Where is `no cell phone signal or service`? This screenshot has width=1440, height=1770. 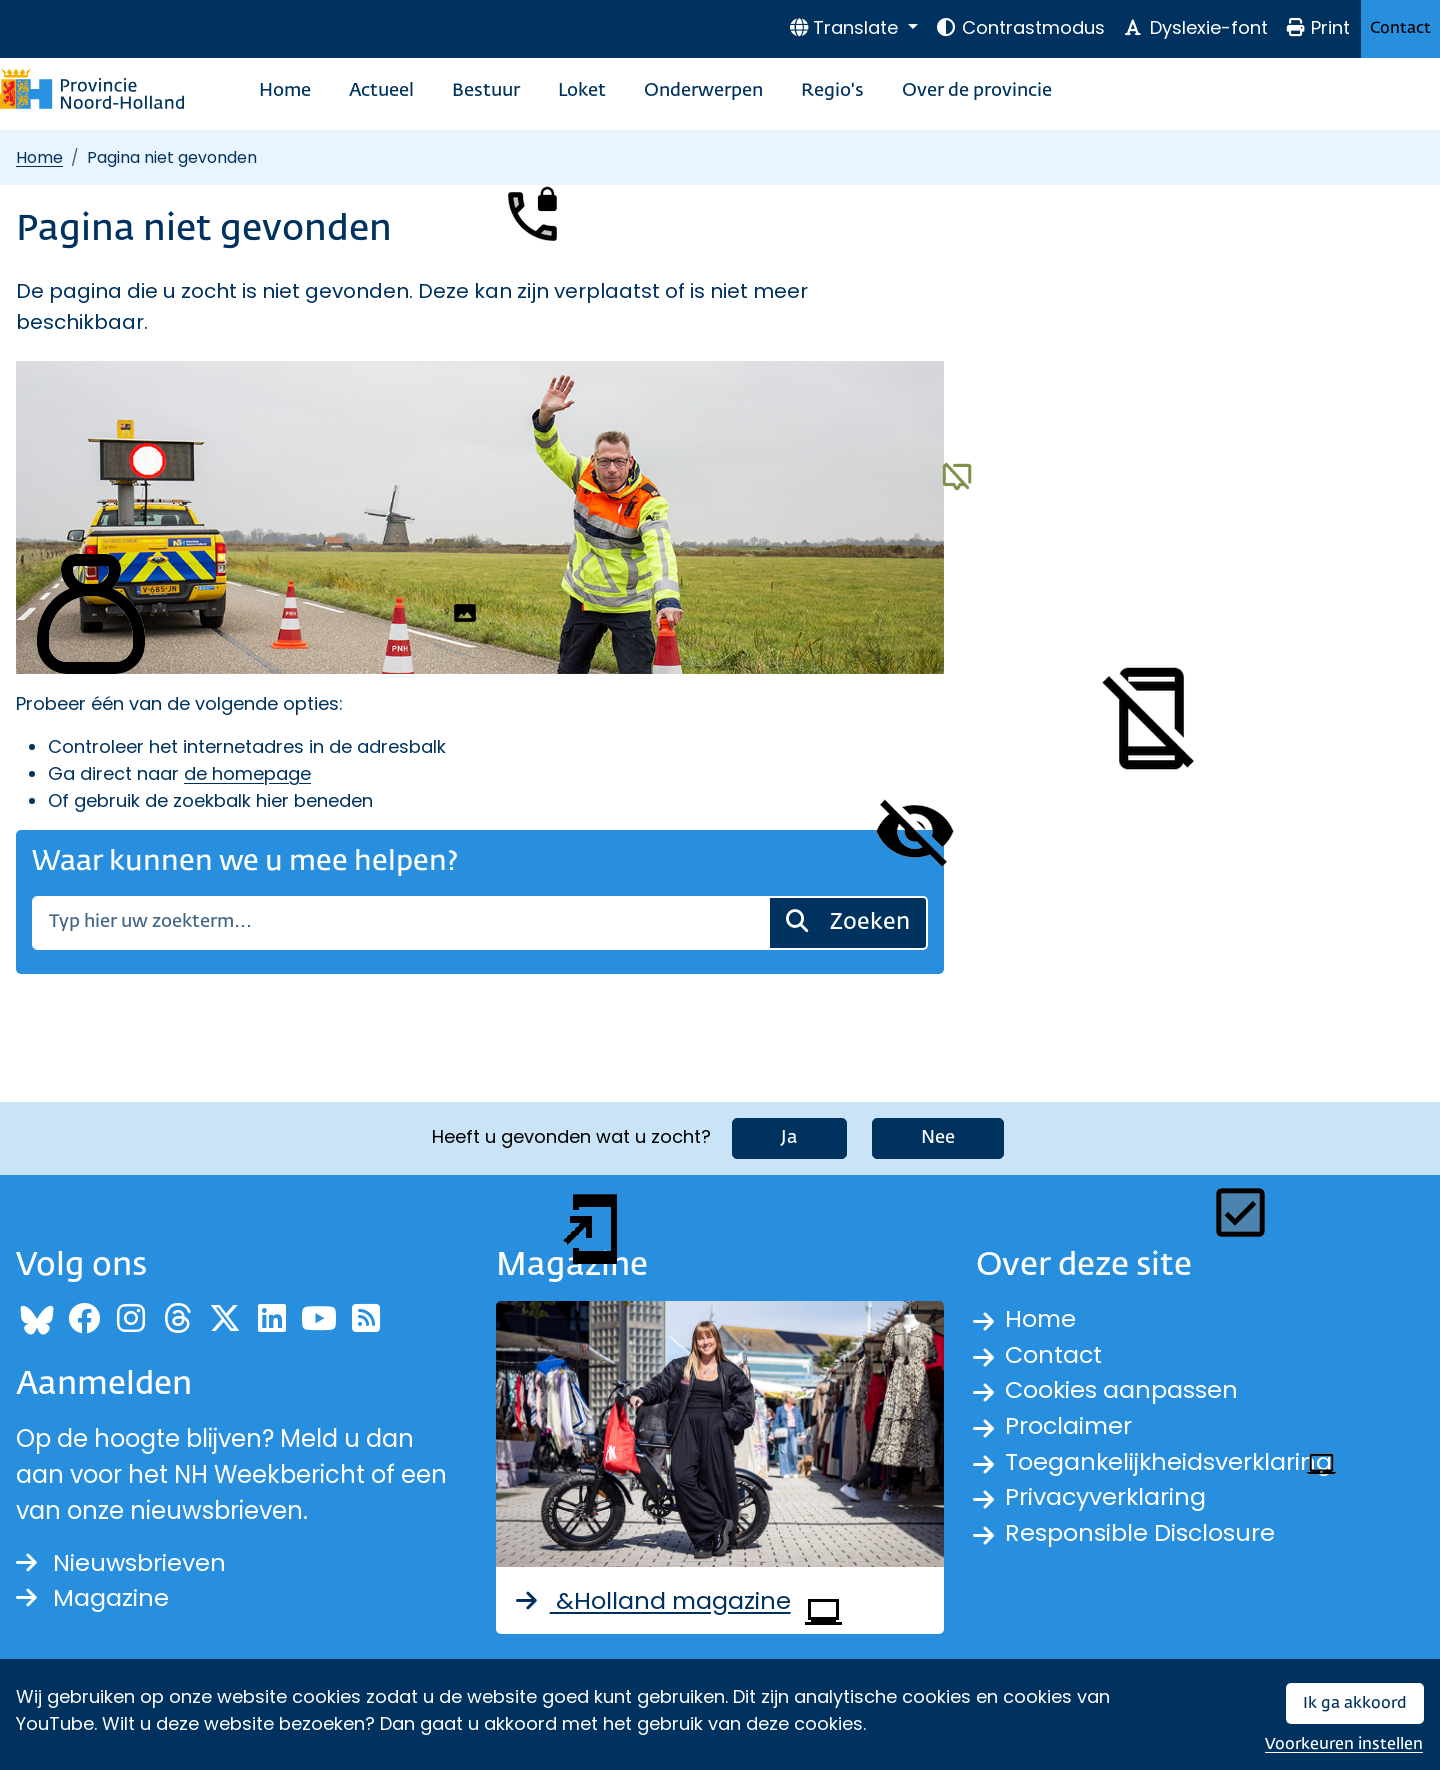 no cell phone signal or service is located at coordinates (1151, 718).